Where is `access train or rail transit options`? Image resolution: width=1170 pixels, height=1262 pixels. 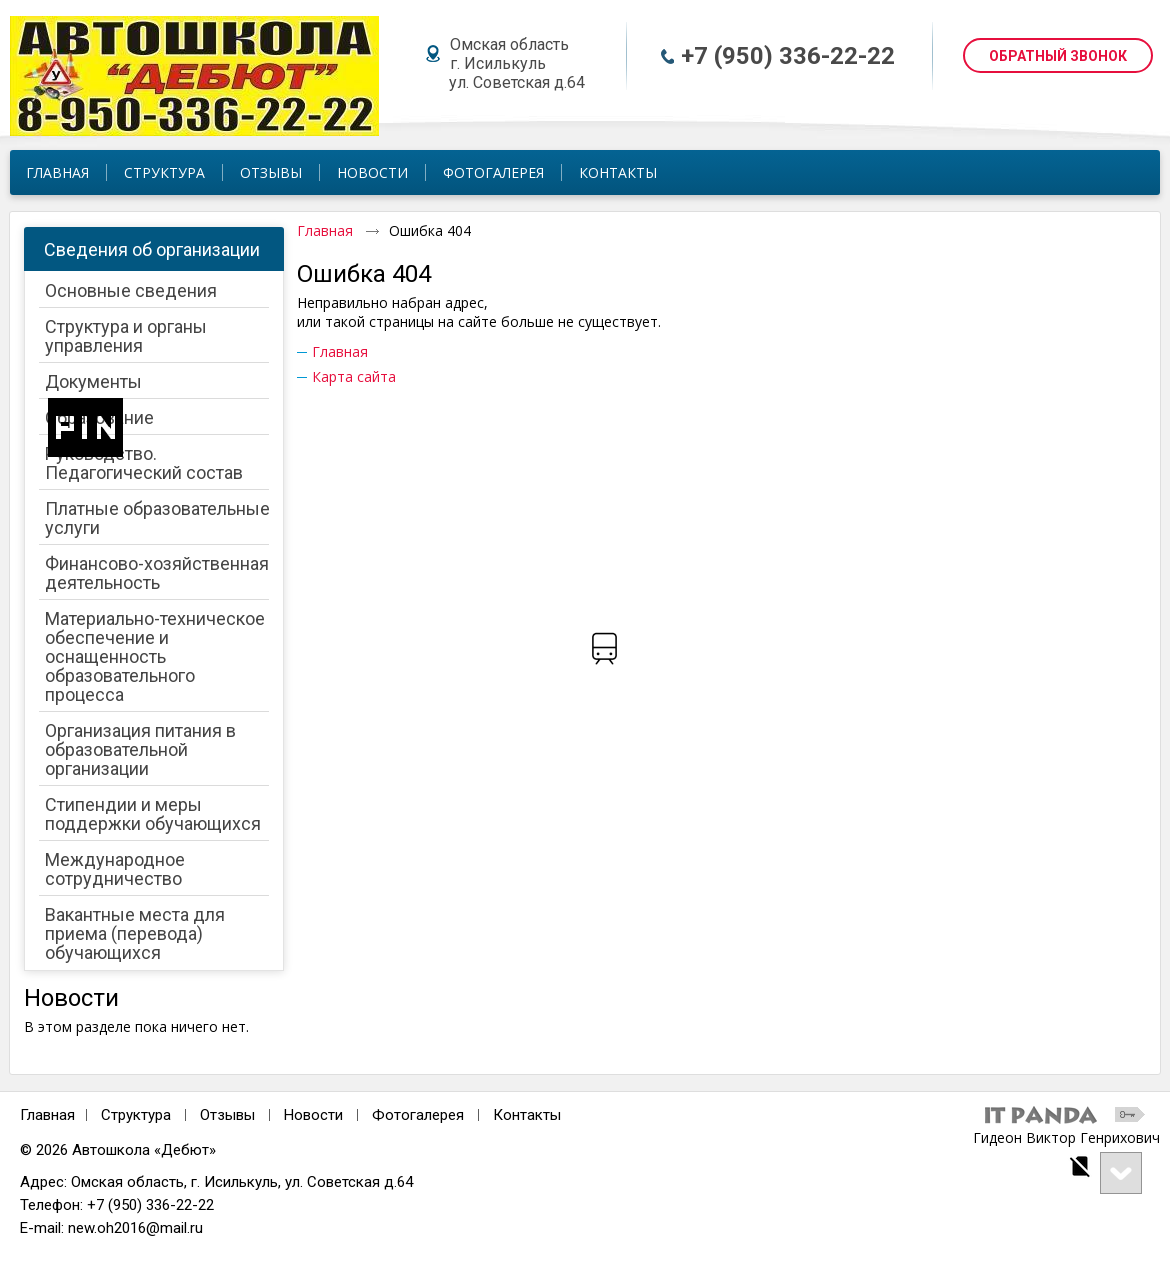 access train or rail transit options is located at coordinates (604, 647).